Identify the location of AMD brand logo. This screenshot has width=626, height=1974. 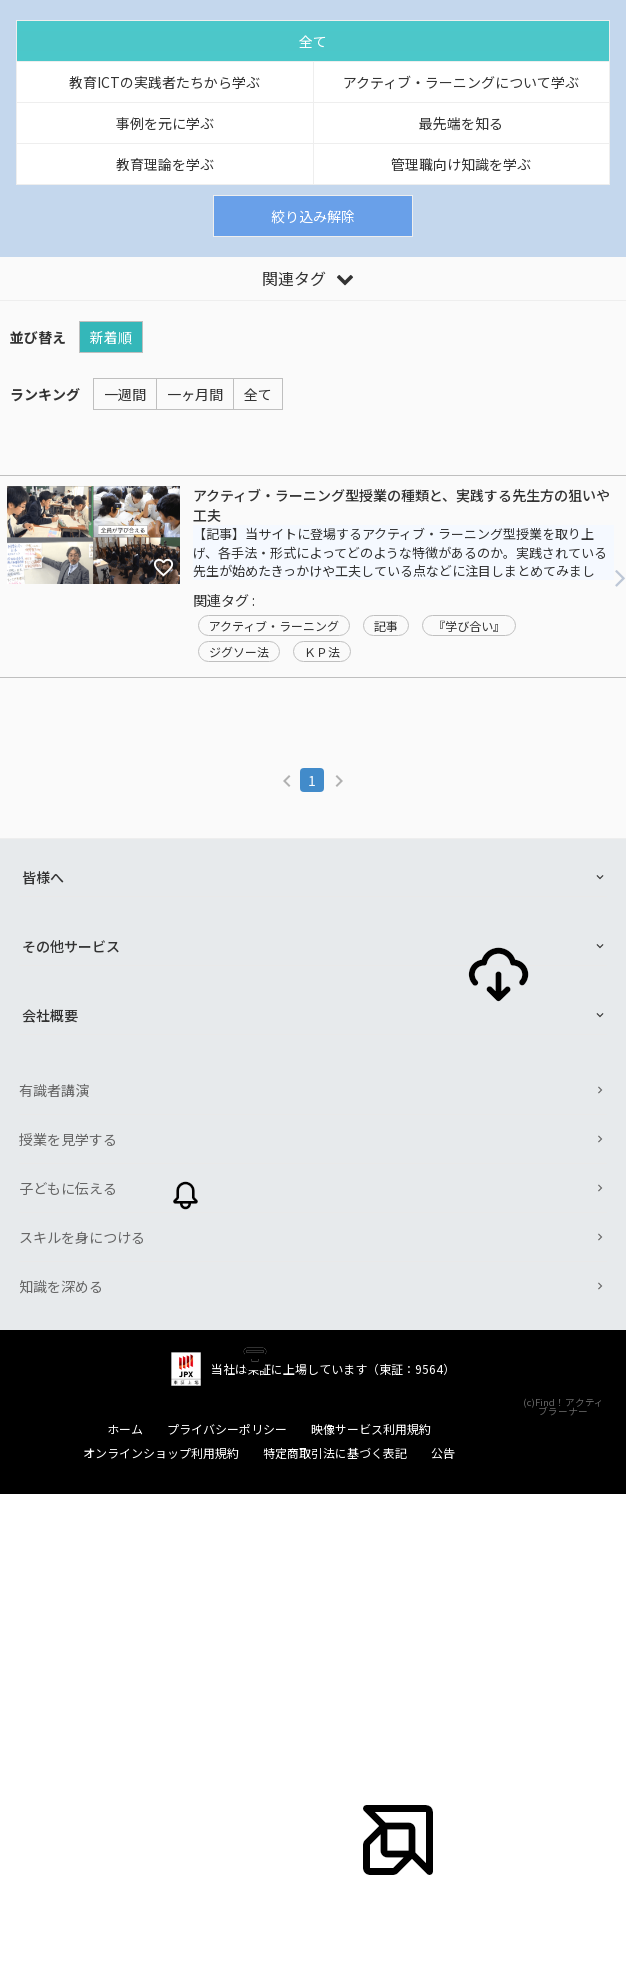
(398, 1840).